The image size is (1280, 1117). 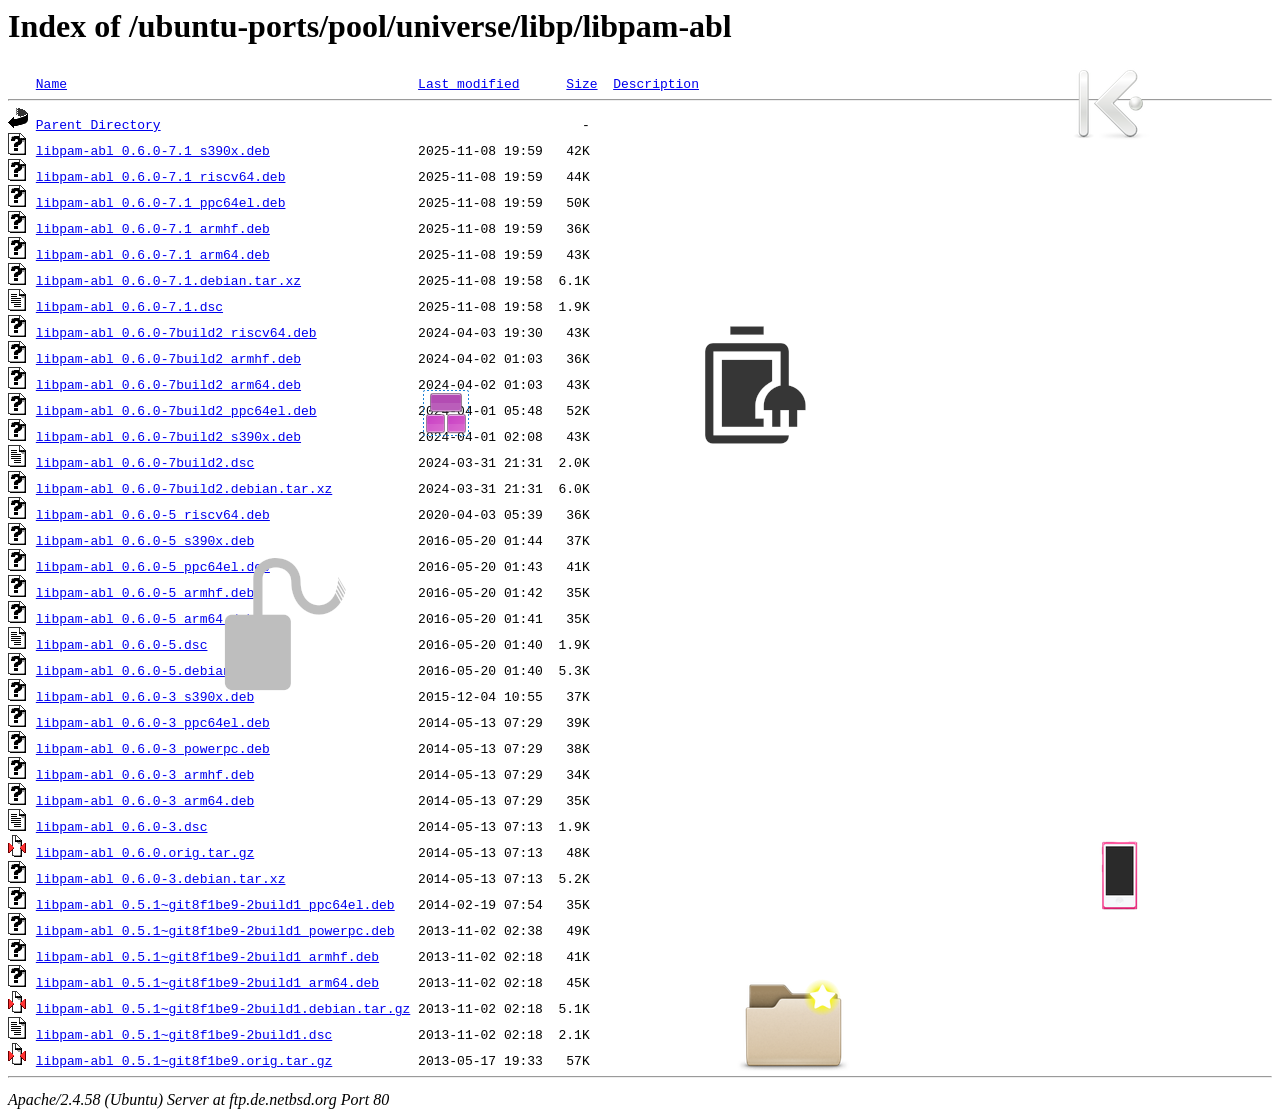 What do you see at coordinates (1119, 875) in the screenshot?
I see `iPod nano device in pink` at bounding box center [1119, 875].